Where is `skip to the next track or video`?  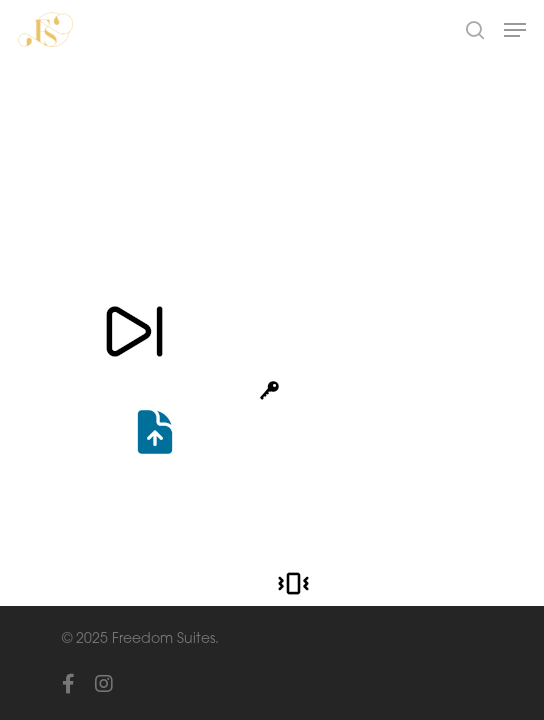 skip to the next track or video is located at coordinates (134, 331).